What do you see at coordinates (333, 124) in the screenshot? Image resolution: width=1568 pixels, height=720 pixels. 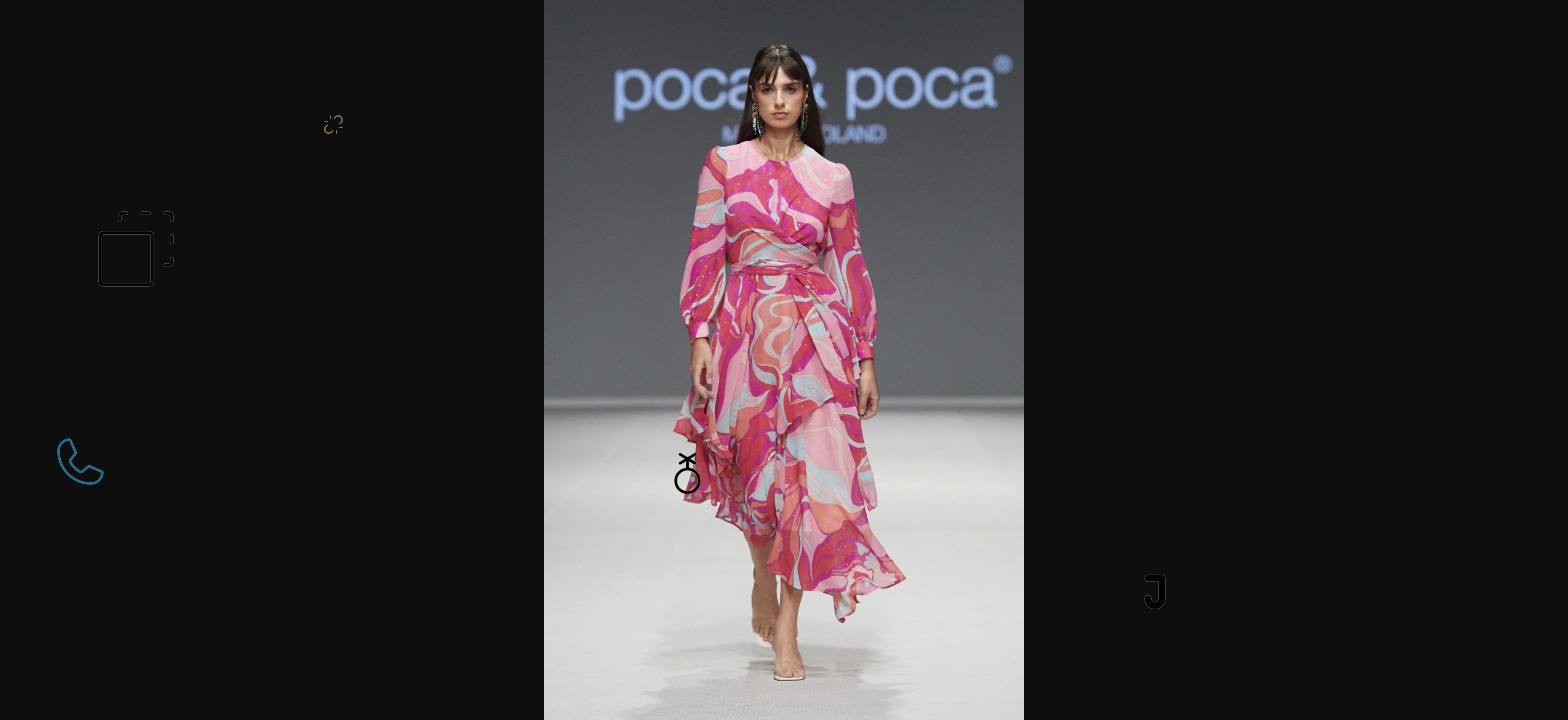 I see `unlink or disconnect items` at bounding box center [333, 124].